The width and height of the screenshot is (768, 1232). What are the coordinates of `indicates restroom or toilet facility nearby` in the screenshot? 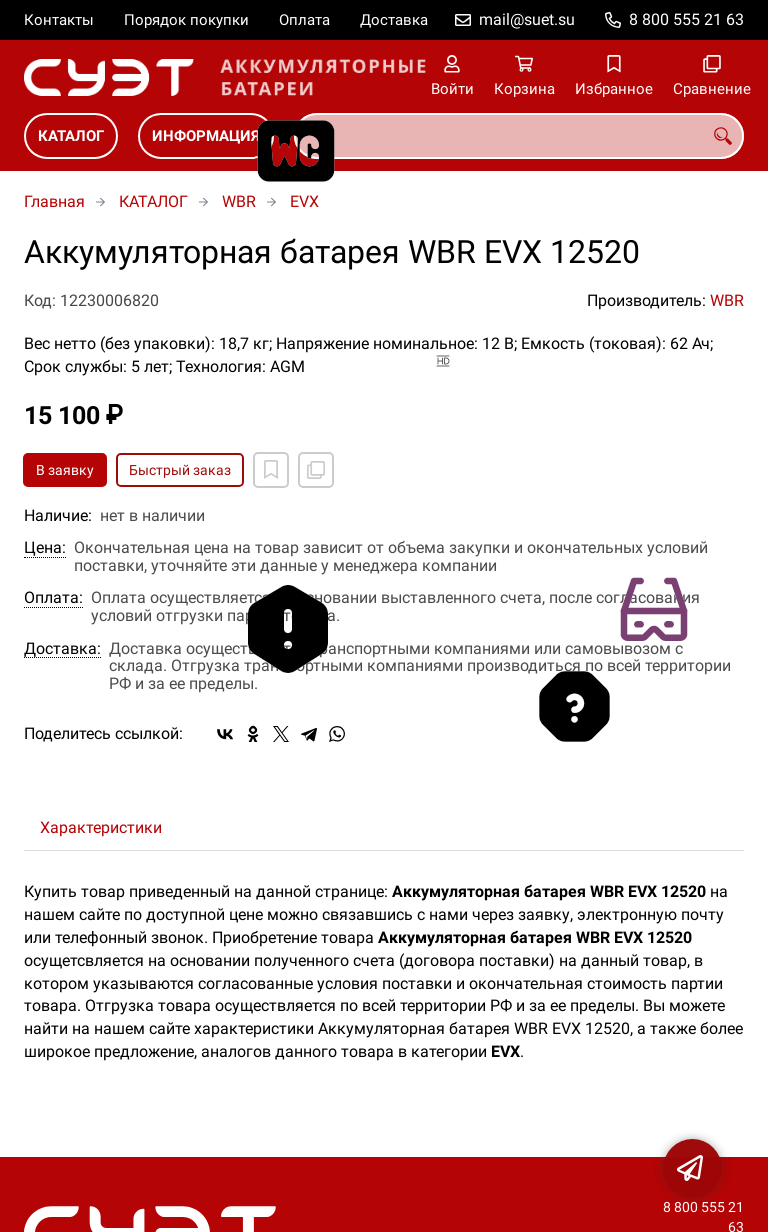 It's located at (296, 151).